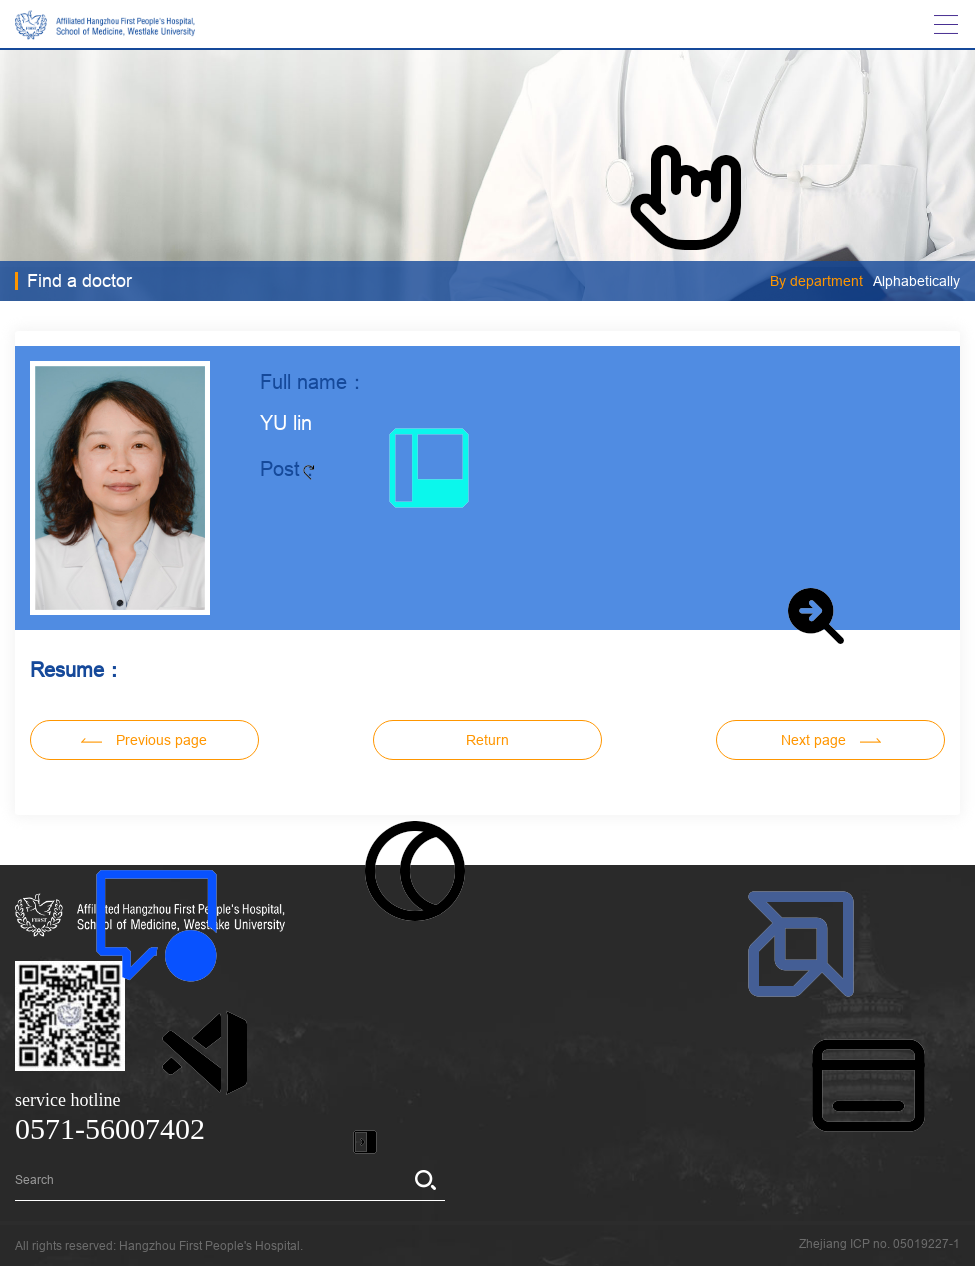  Describe the element at coordinates (208, 1056) in the screenshot. I see `open visual studio code insiders` at that location.